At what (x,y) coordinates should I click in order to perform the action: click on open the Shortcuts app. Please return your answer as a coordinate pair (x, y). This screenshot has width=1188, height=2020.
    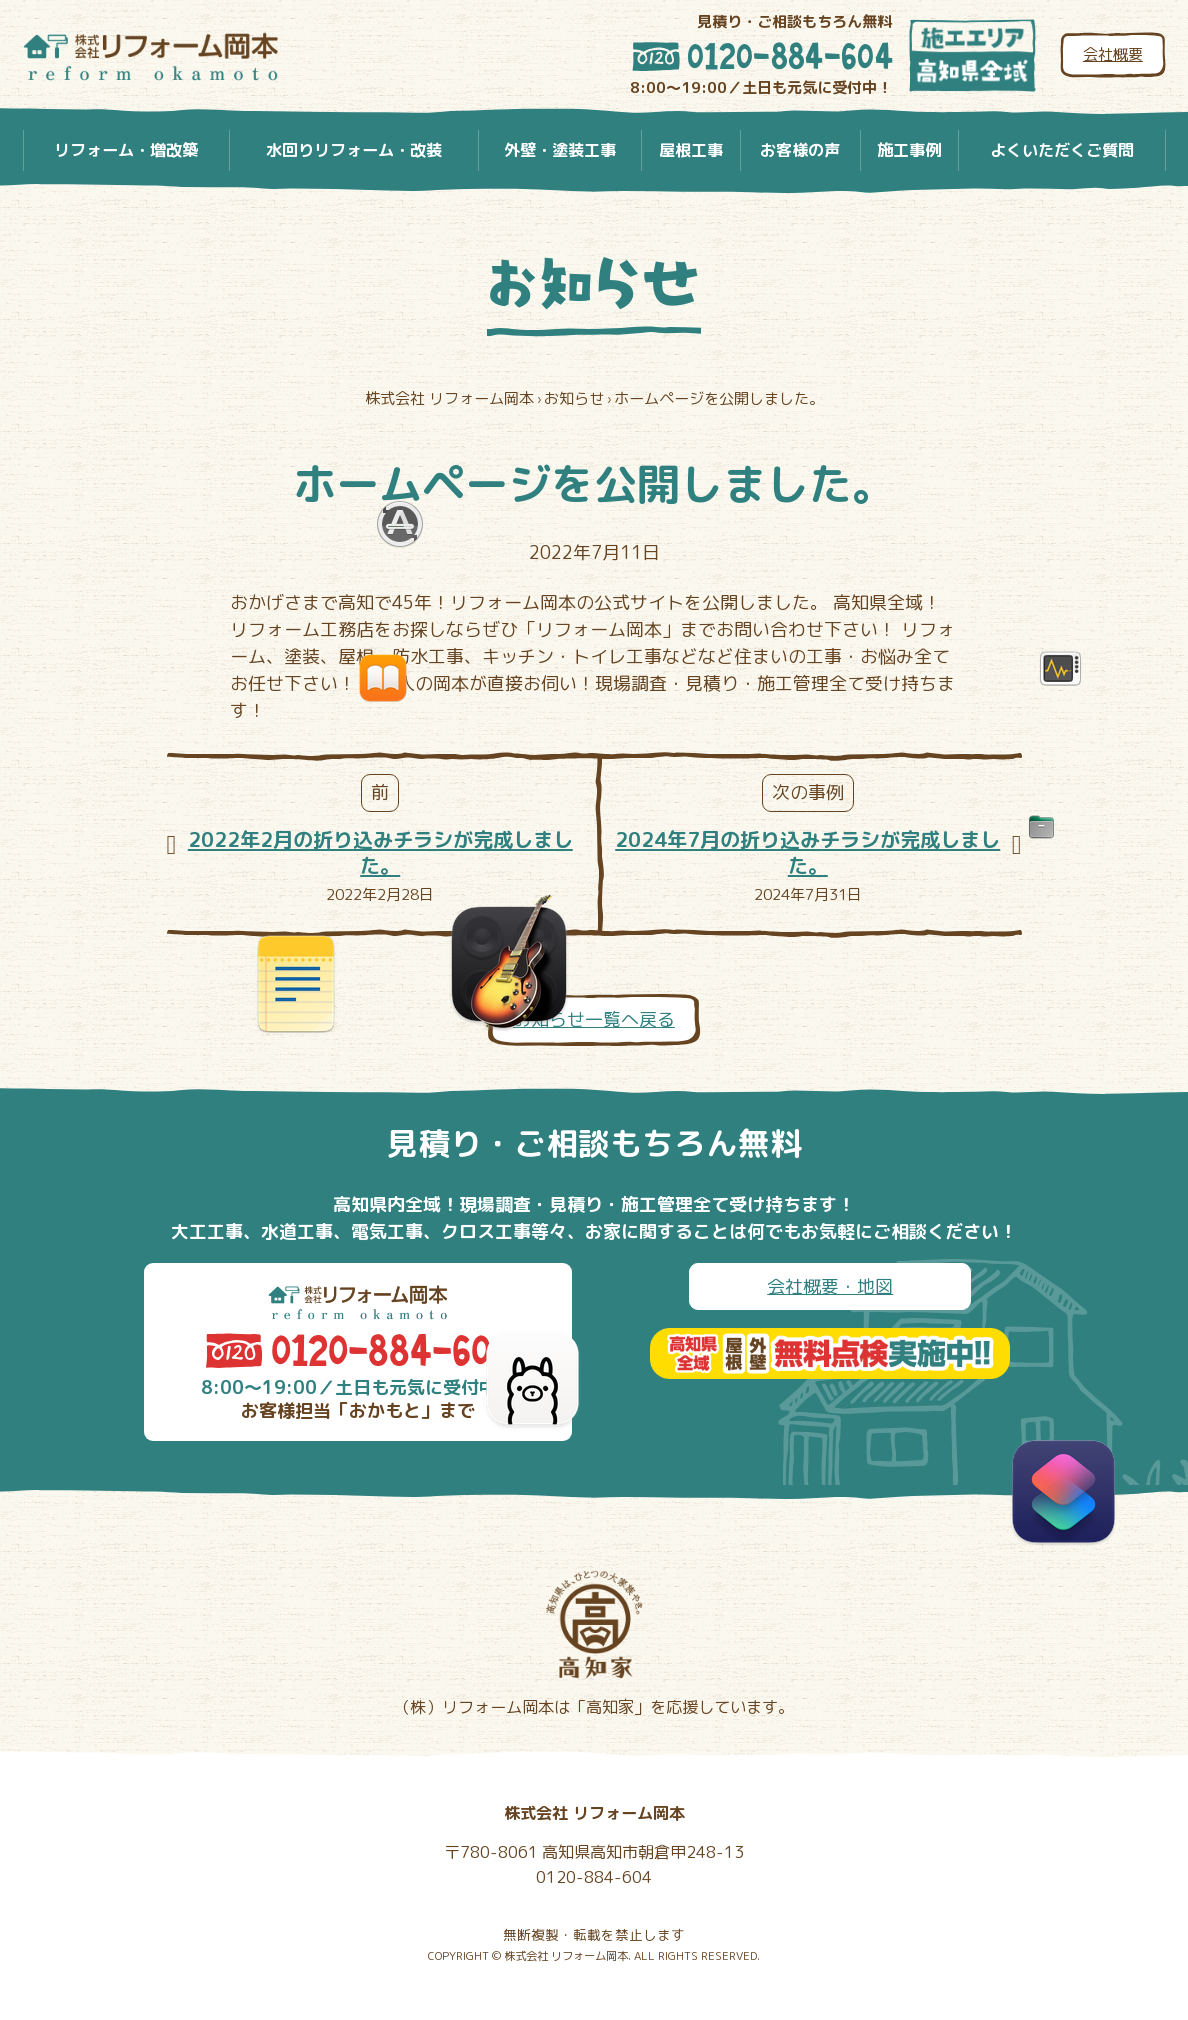
    Looking at the image, I should click on (1063, 1491).